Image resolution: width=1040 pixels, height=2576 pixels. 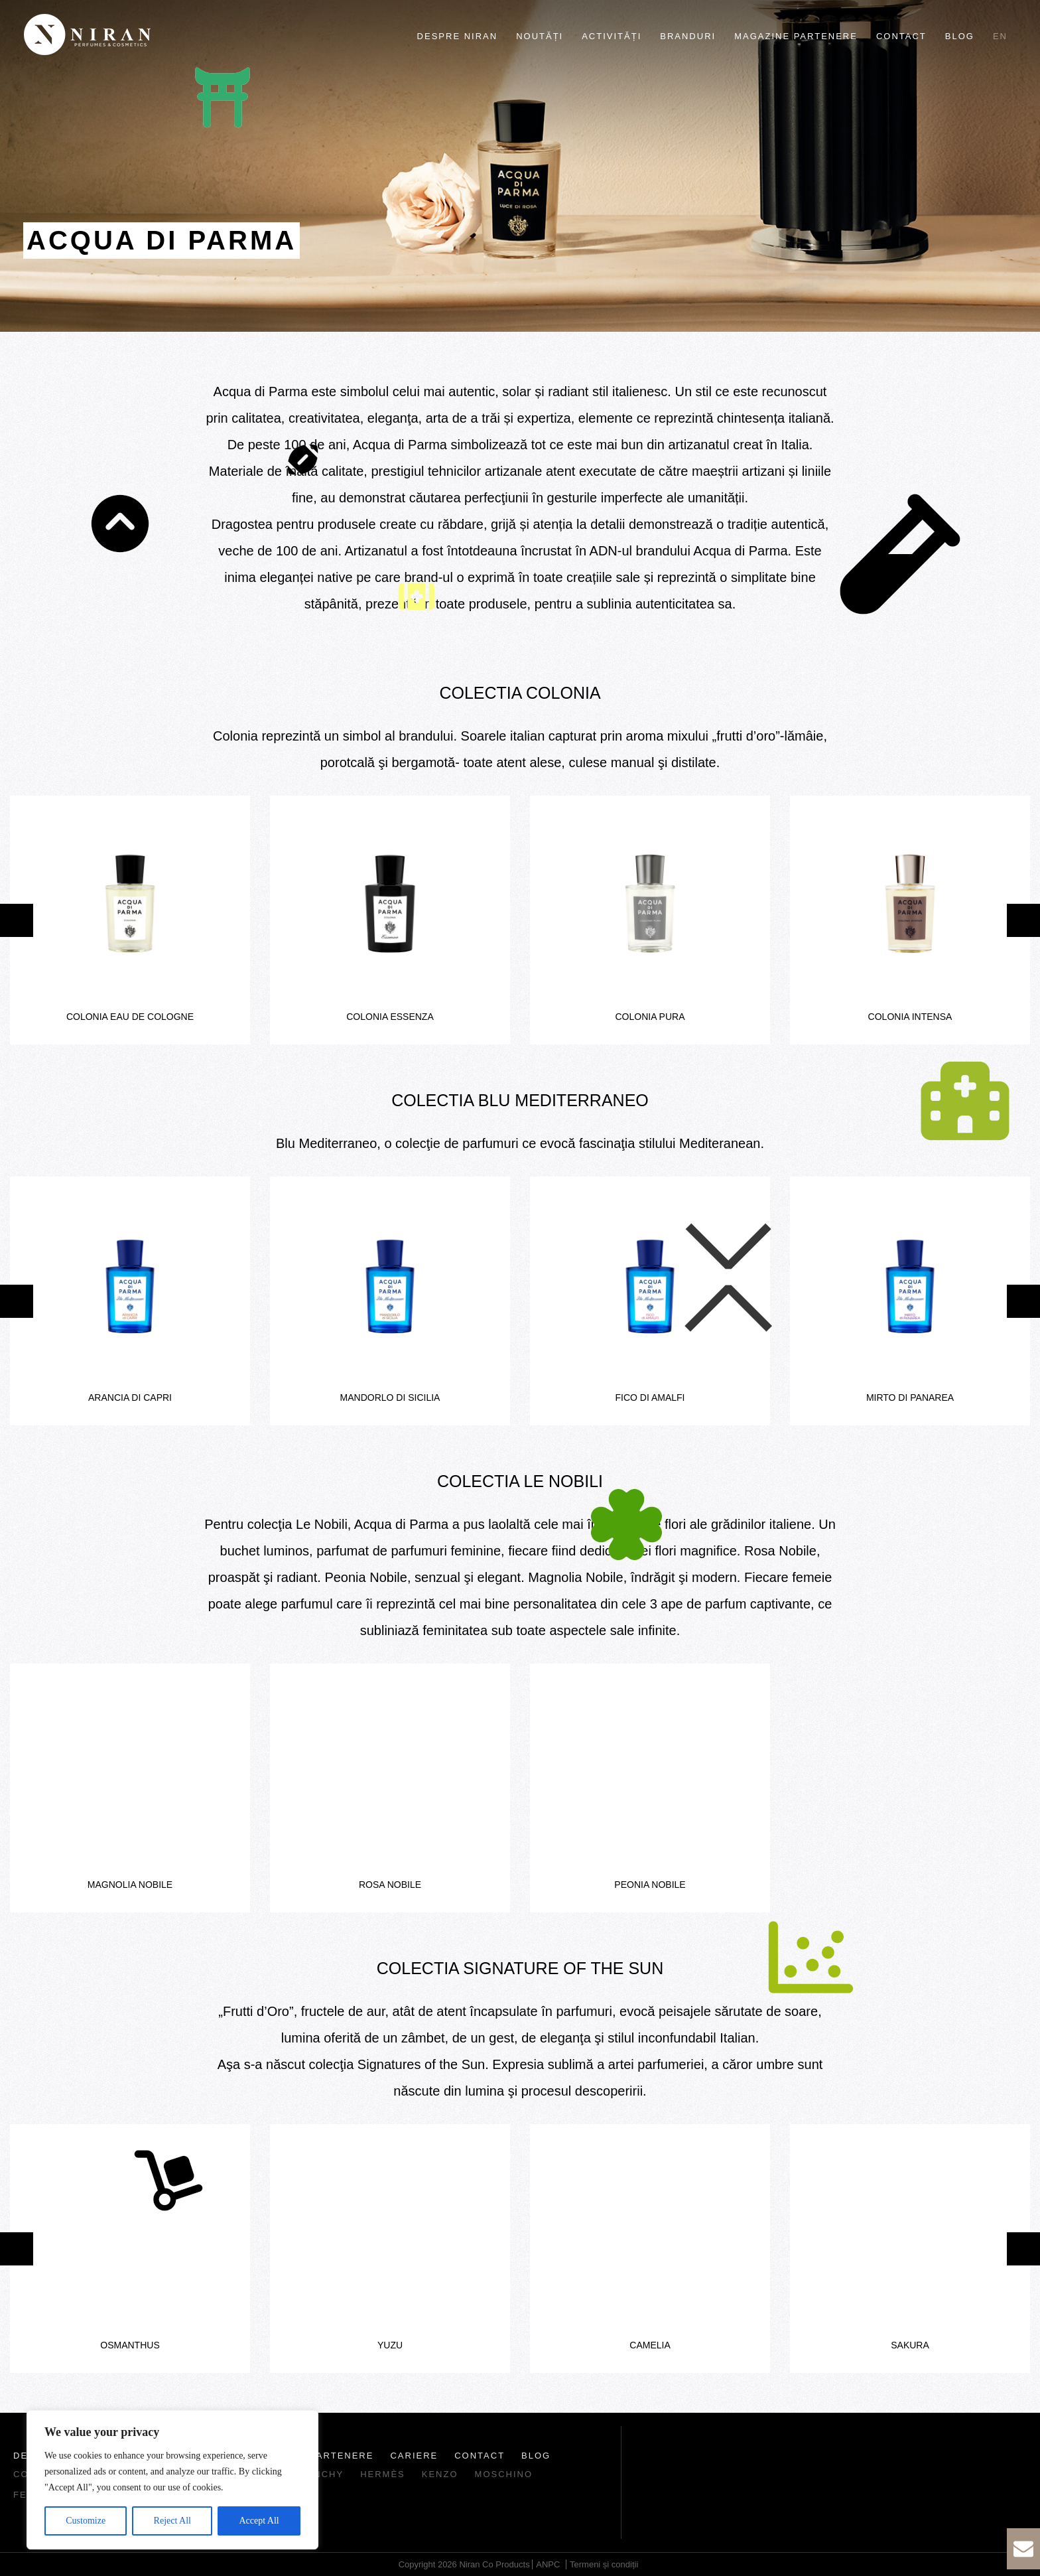 I want to click on view lab results or test samples, so click(x=900, y=554).